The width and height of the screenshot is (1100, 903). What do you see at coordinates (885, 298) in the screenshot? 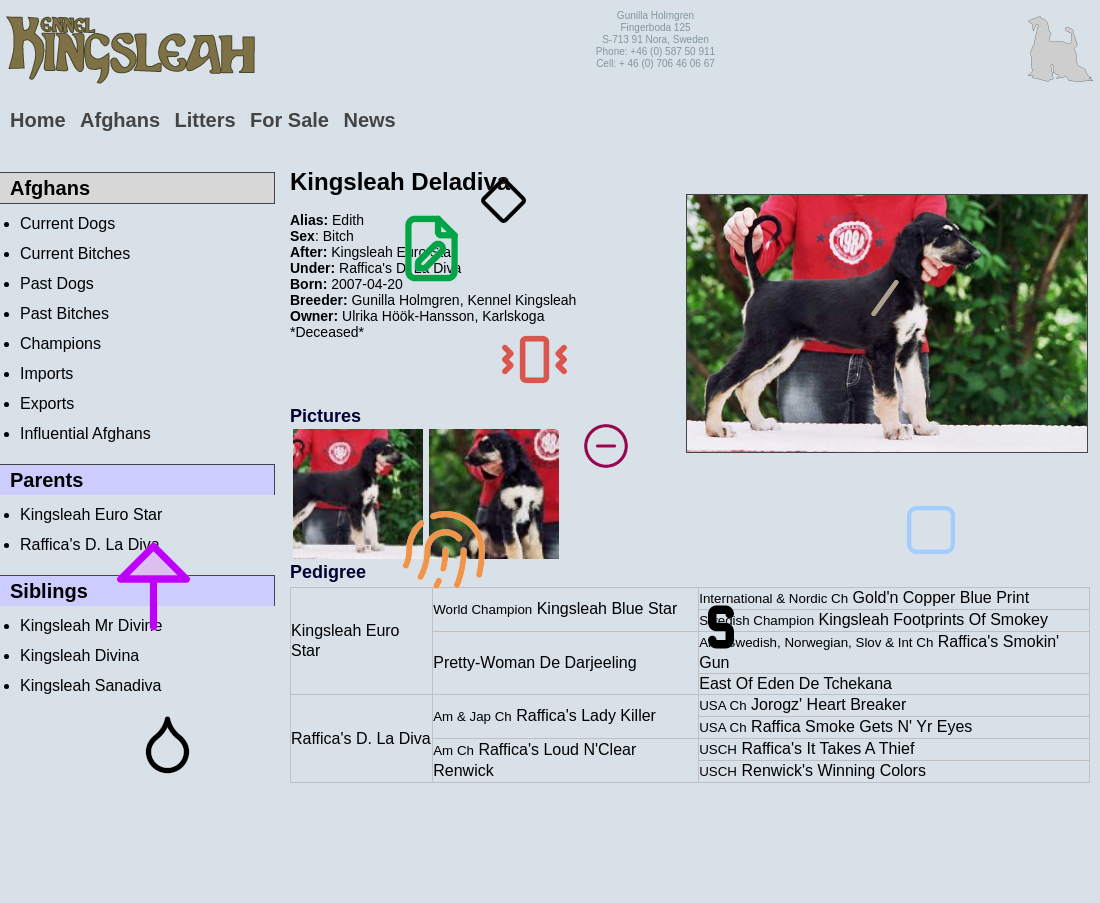
I see `indicates a disabled or unavailable feature` at bounding box center [885, 298].